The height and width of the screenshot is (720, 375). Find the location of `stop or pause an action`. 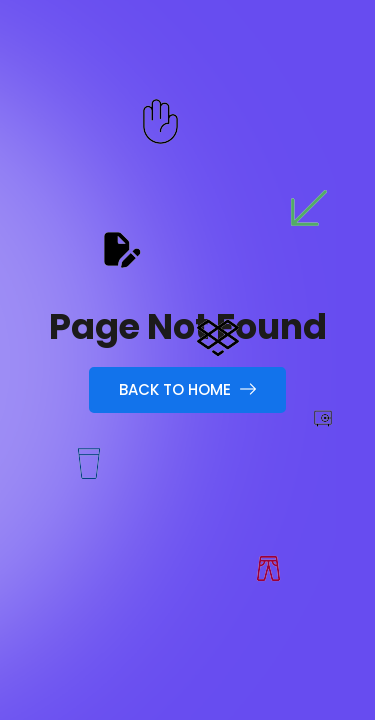

stop or pause an action is located at coordinates (160, 121).